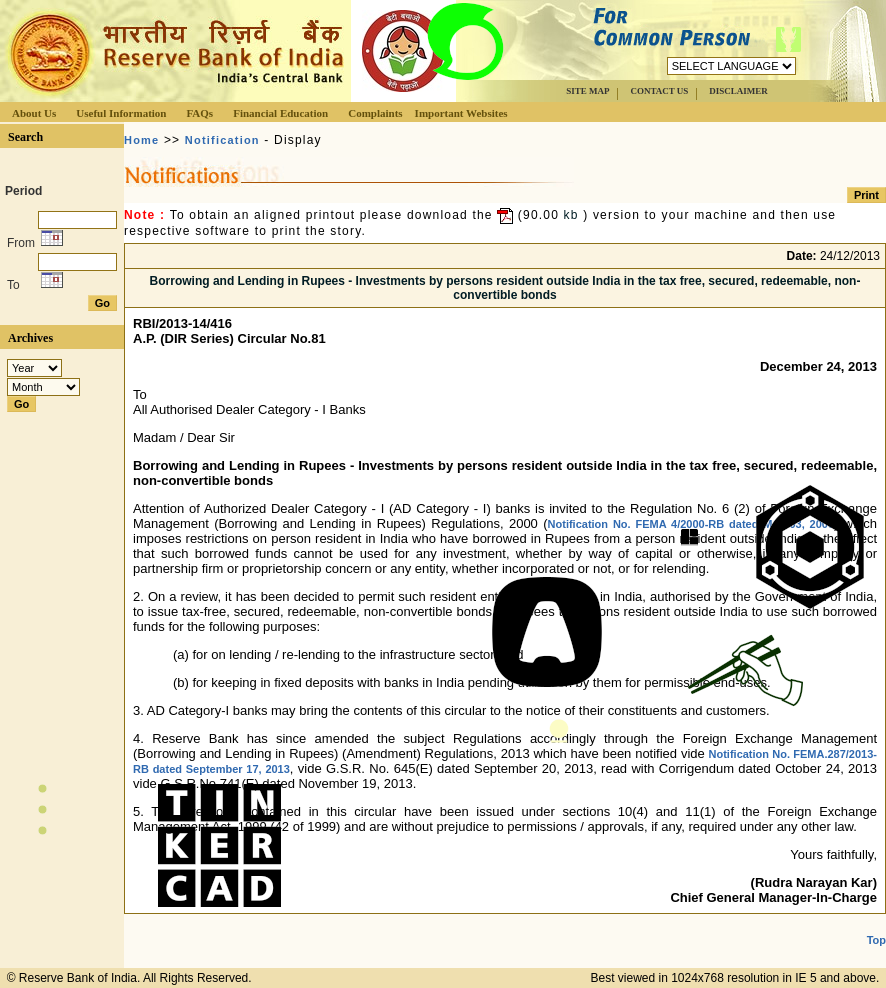  I want to click on view your profile, so click(559, 731).